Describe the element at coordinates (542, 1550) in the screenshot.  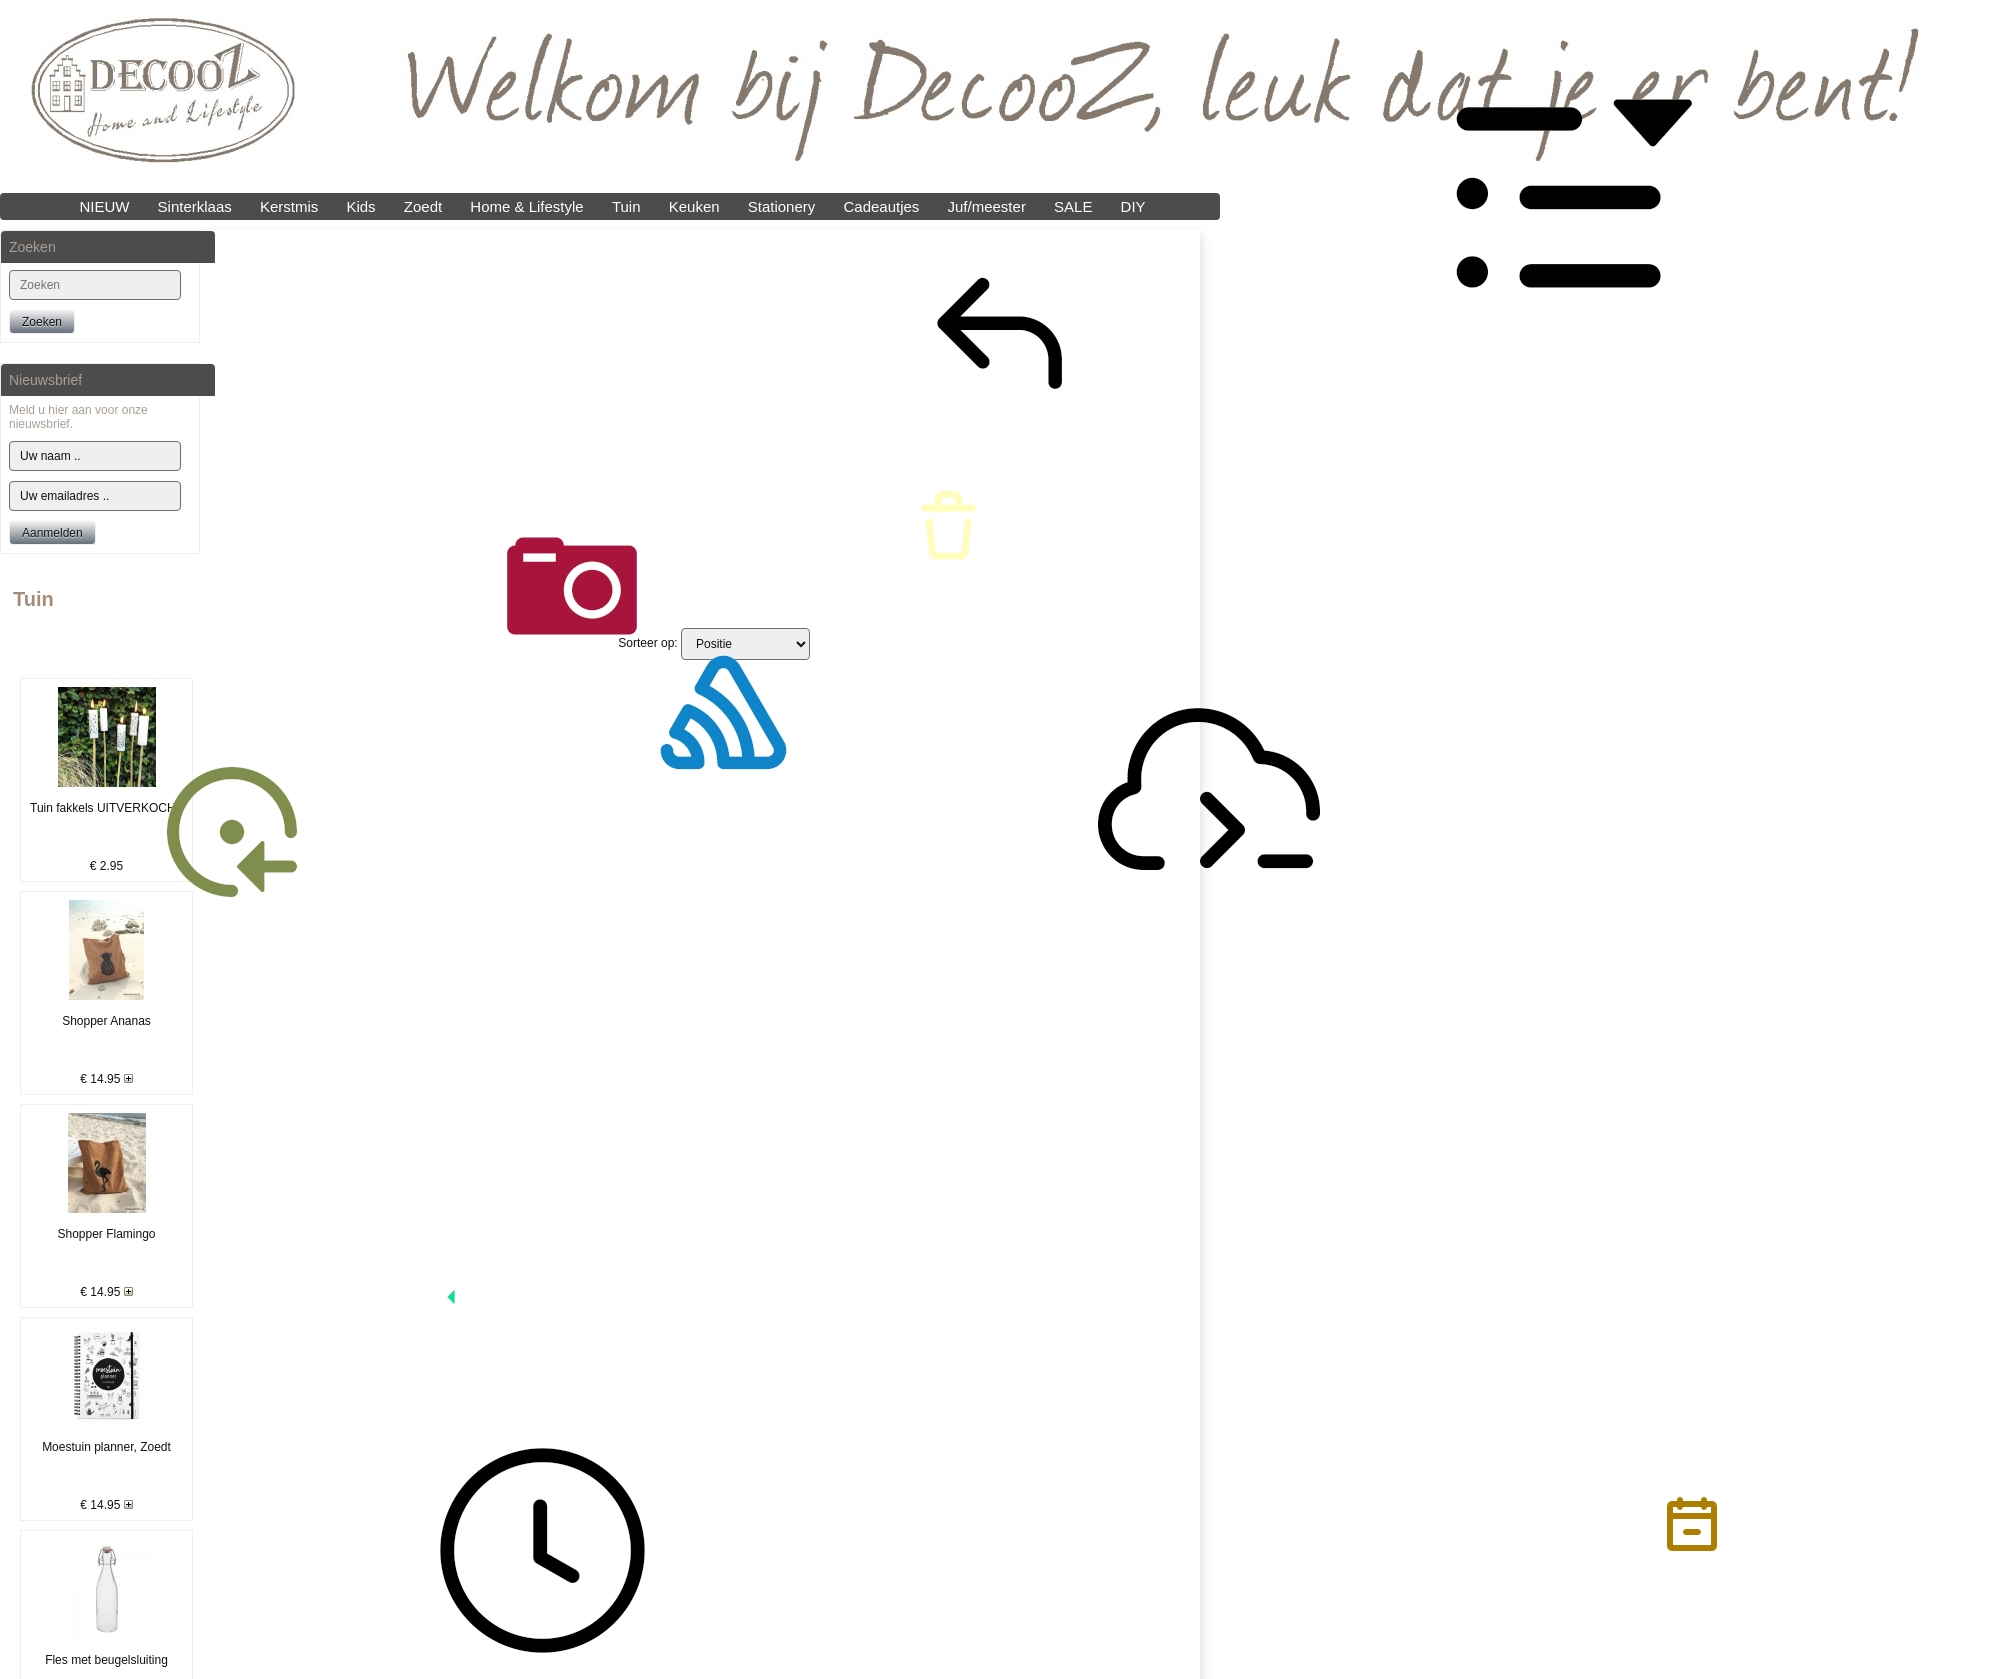
I see `view time or timestamp information` at that location.